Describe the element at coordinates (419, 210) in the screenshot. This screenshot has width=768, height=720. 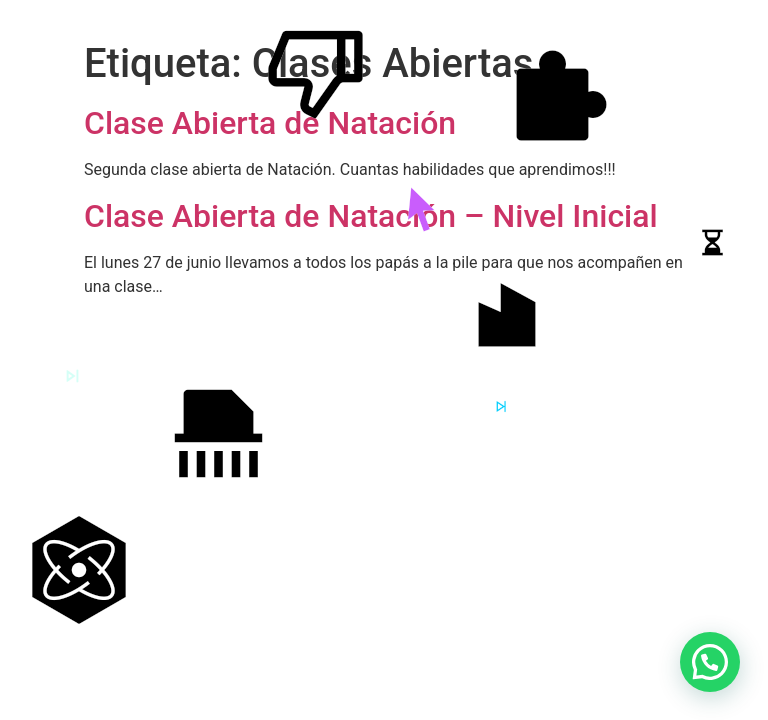
I see `cursor app logo` at that location.